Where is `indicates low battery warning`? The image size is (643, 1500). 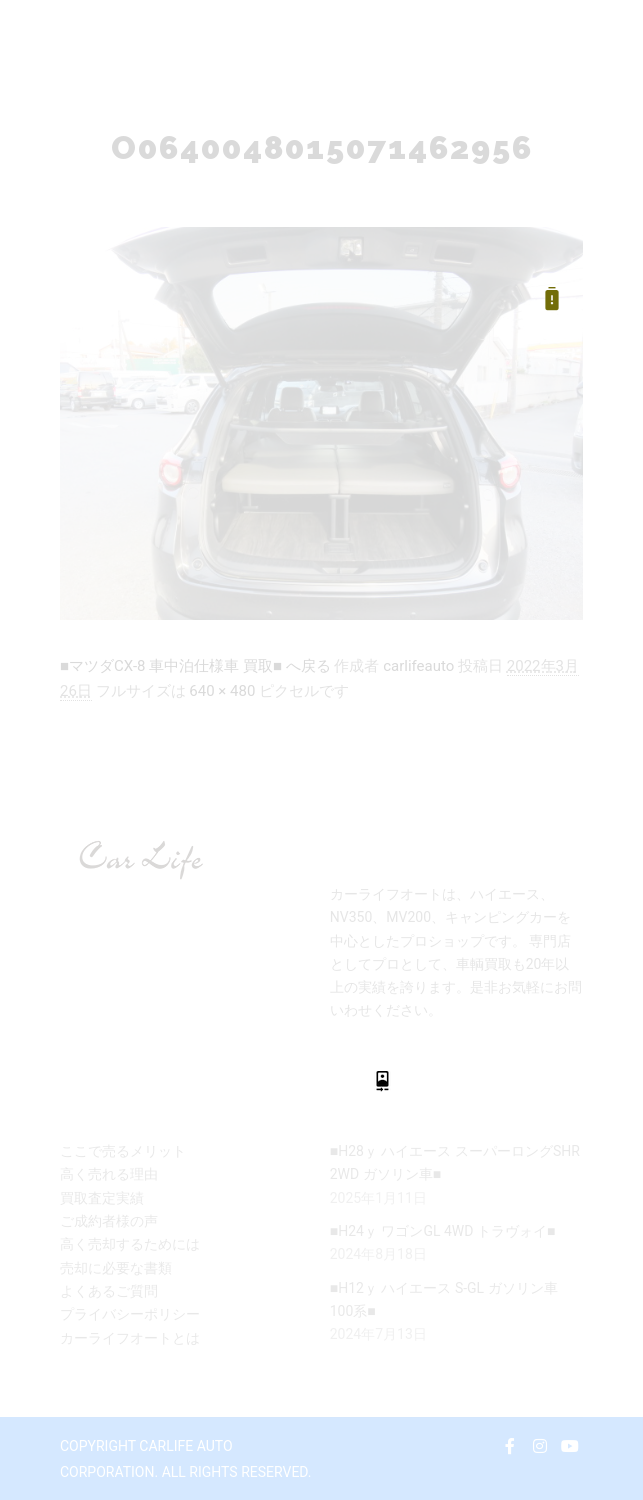 indicates low battery warning is located at coordinates (552, 299).